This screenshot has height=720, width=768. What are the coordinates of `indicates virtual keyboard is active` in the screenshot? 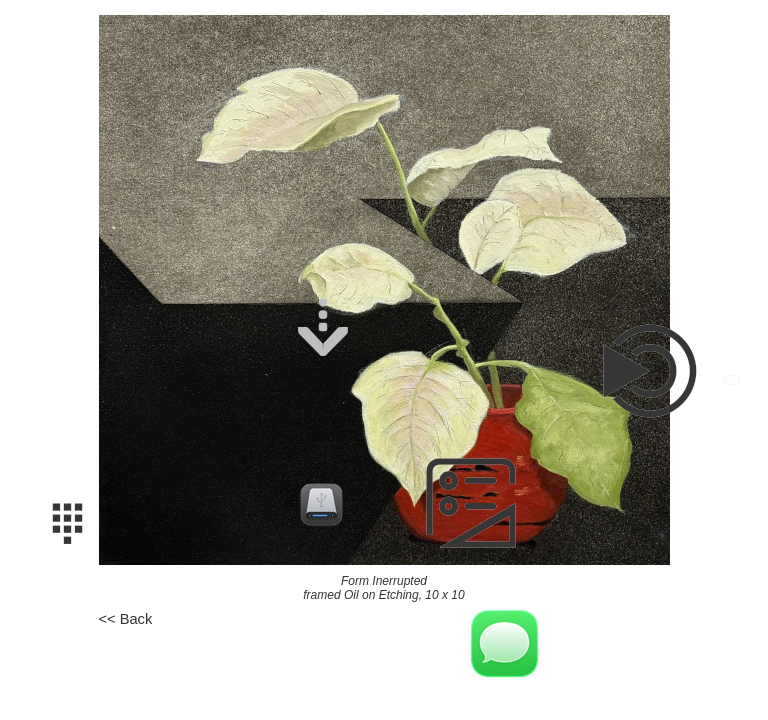 It's located at (732, 381).